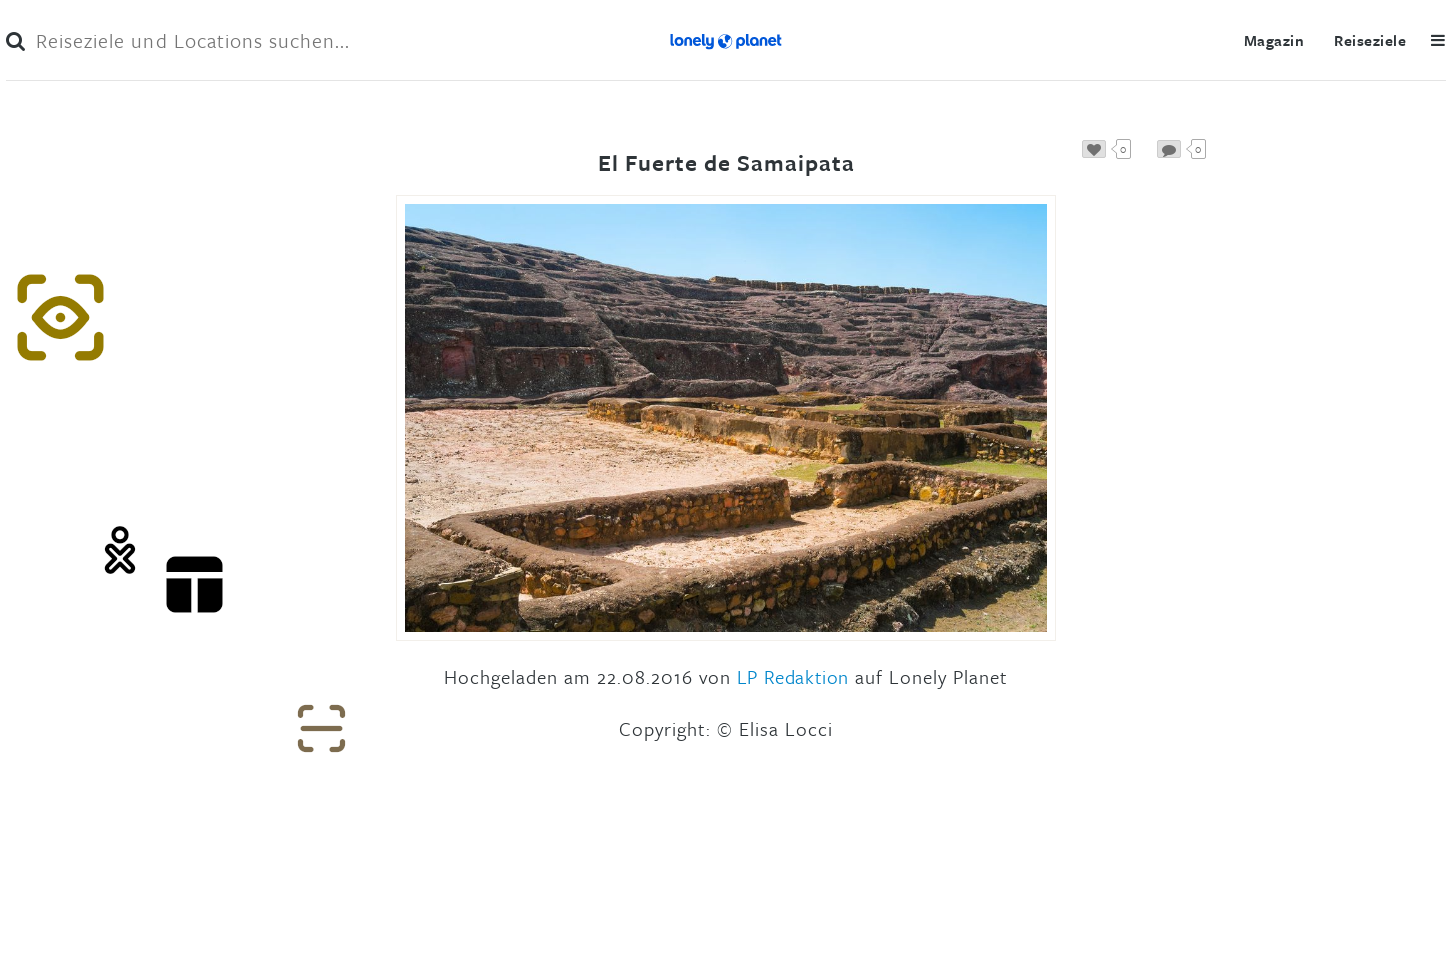 The image size is (1452, 977). What do you see at coordinates (321, 728) in the screenshot?
I see `scan a QR code or barcode` at bounding box center [321, 728].